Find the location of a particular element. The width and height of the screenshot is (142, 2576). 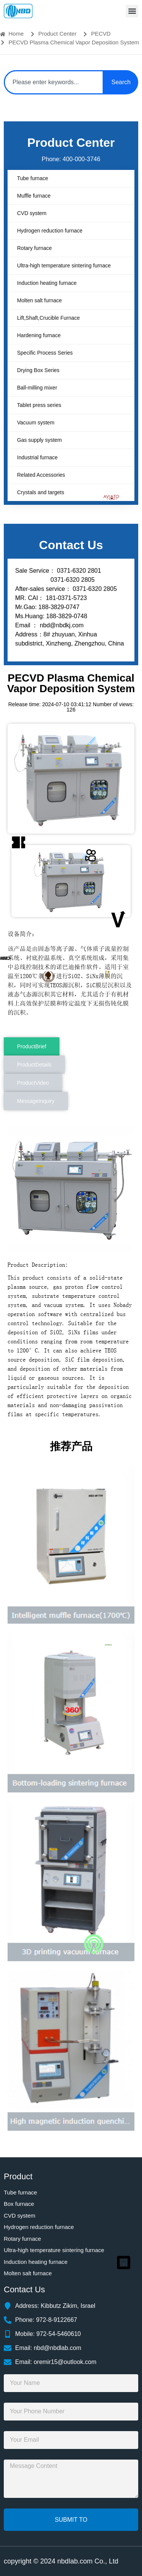

astral brand logo is located at coordinates (123, 2262).